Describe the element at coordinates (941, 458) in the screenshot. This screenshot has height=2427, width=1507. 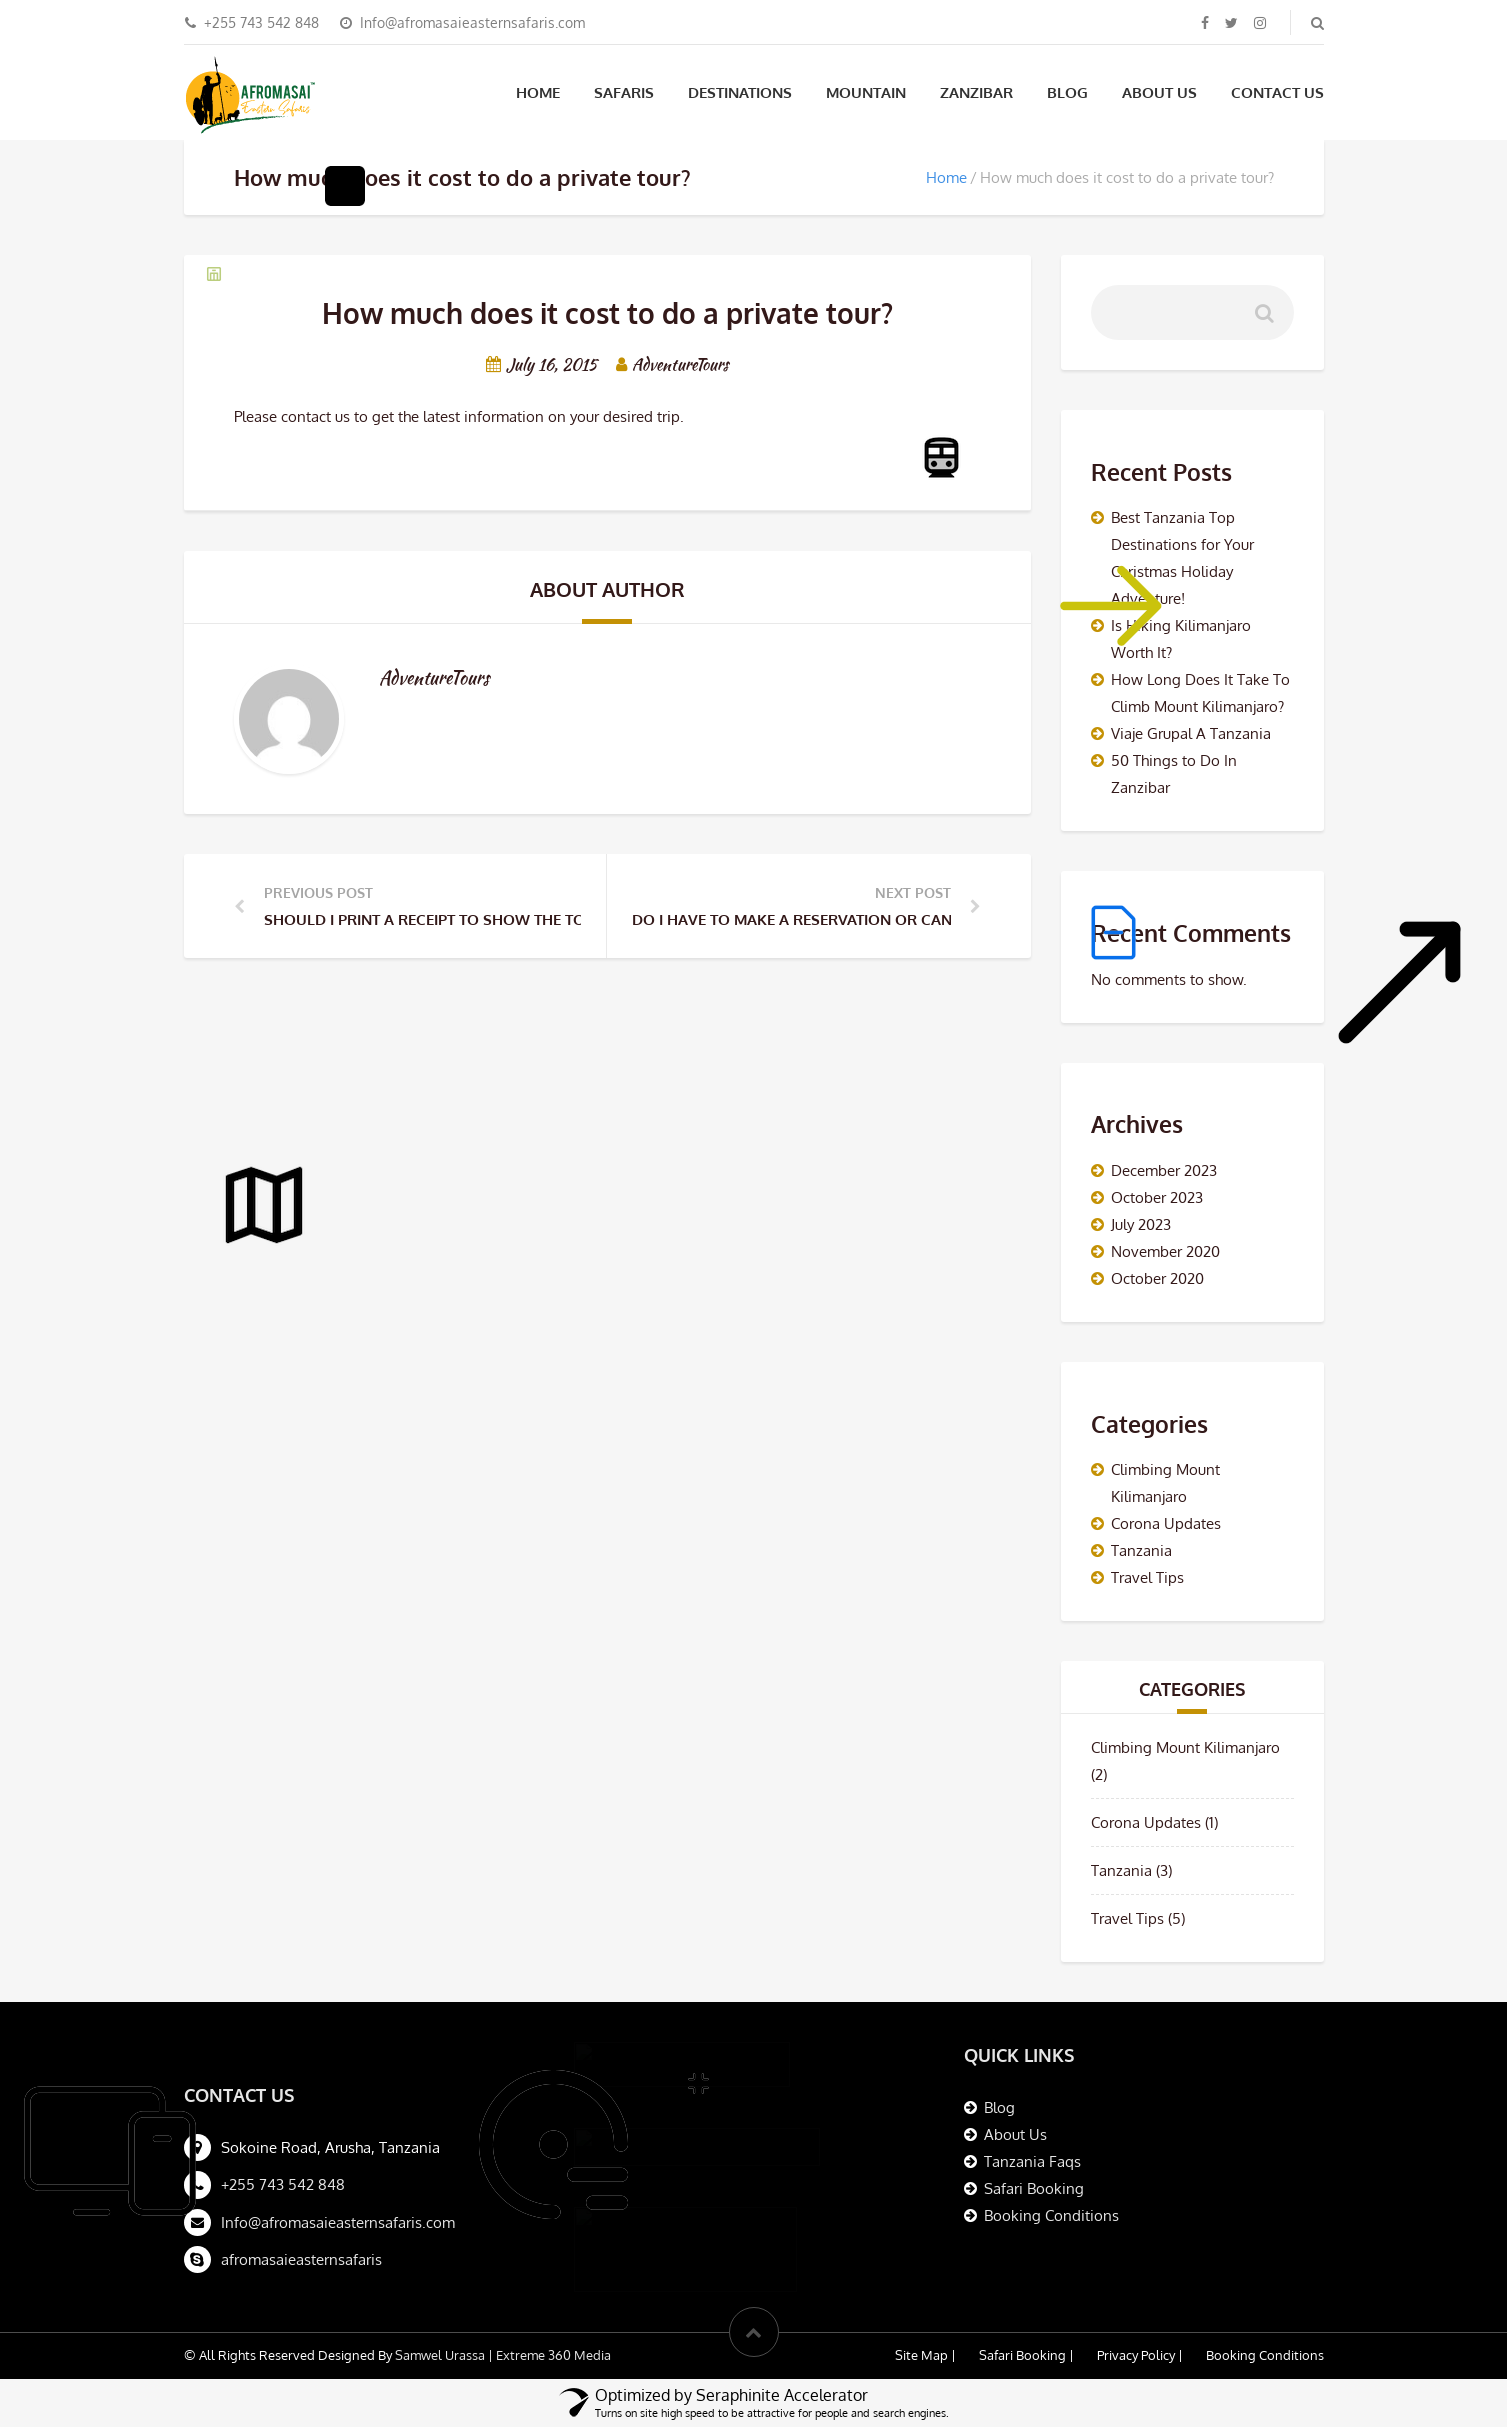
I see `get subway or metro directions` at that location.